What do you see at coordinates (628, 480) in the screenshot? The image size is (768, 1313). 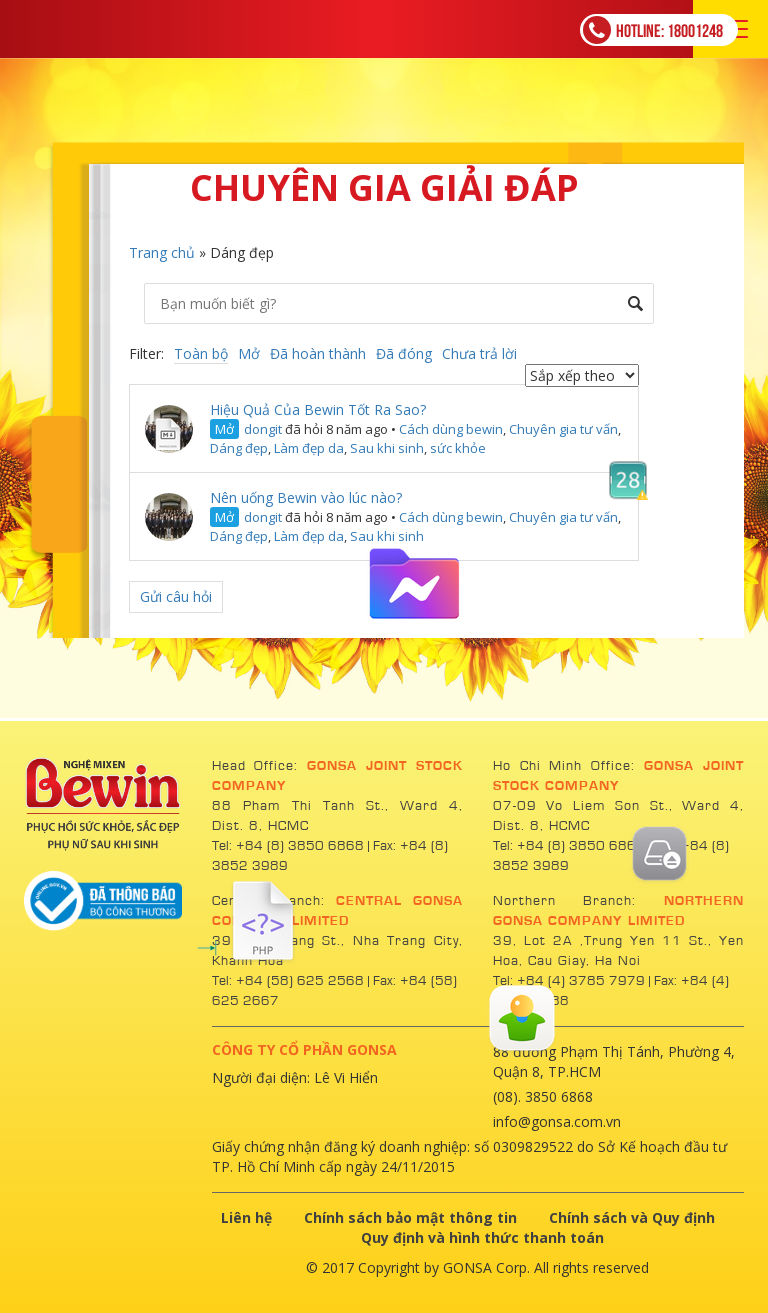 I see `indicates an upcoming appointment or event` at bounding box center [628, 480].